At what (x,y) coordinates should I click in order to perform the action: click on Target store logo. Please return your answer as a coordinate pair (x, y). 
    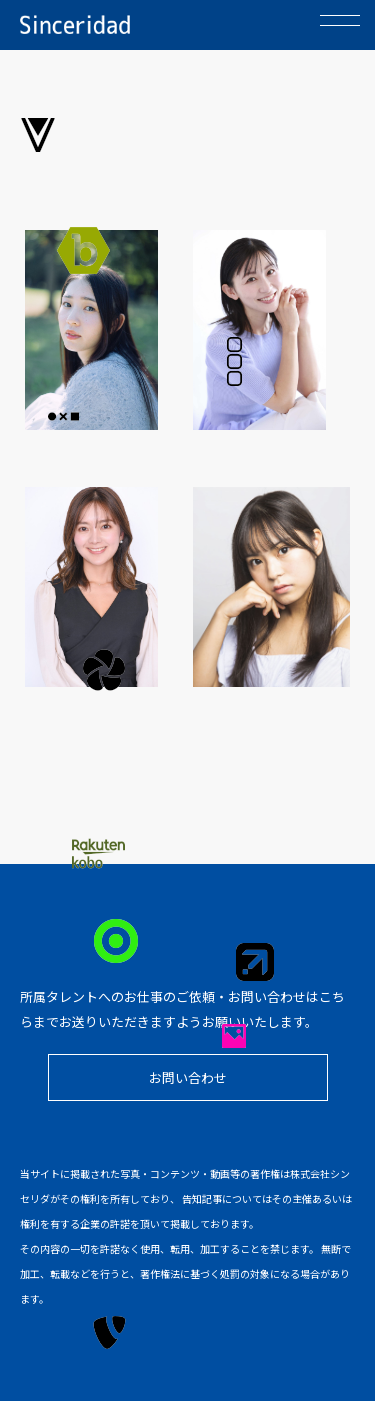
    Looking at the image, I should click on (116, 941).